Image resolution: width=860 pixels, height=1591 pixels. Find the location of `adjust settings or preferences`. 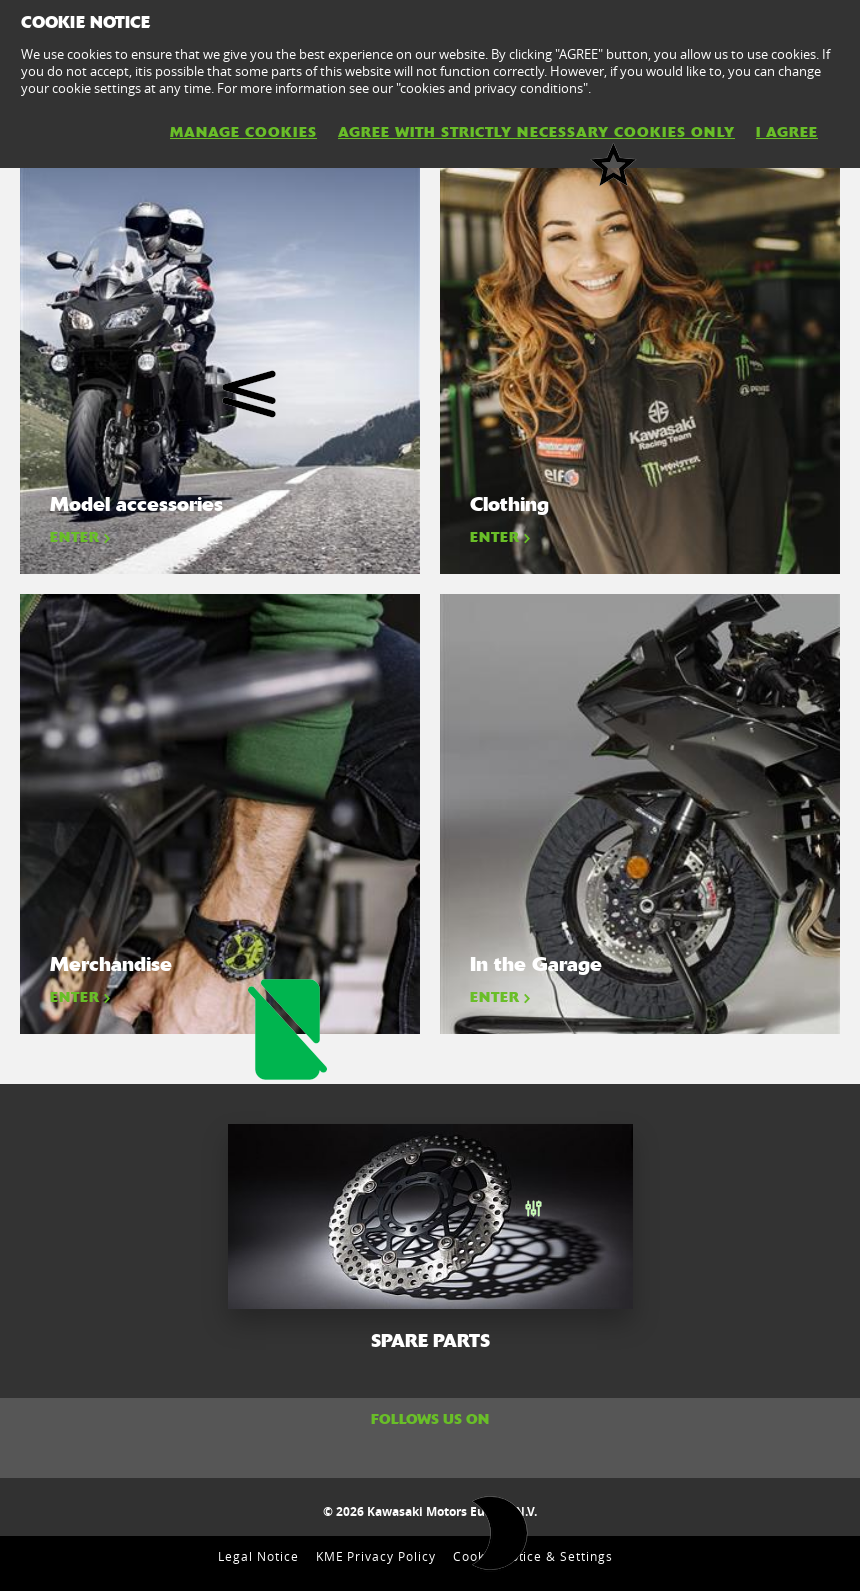

adjust settings or preferences is located at coordinates (533, 1208).